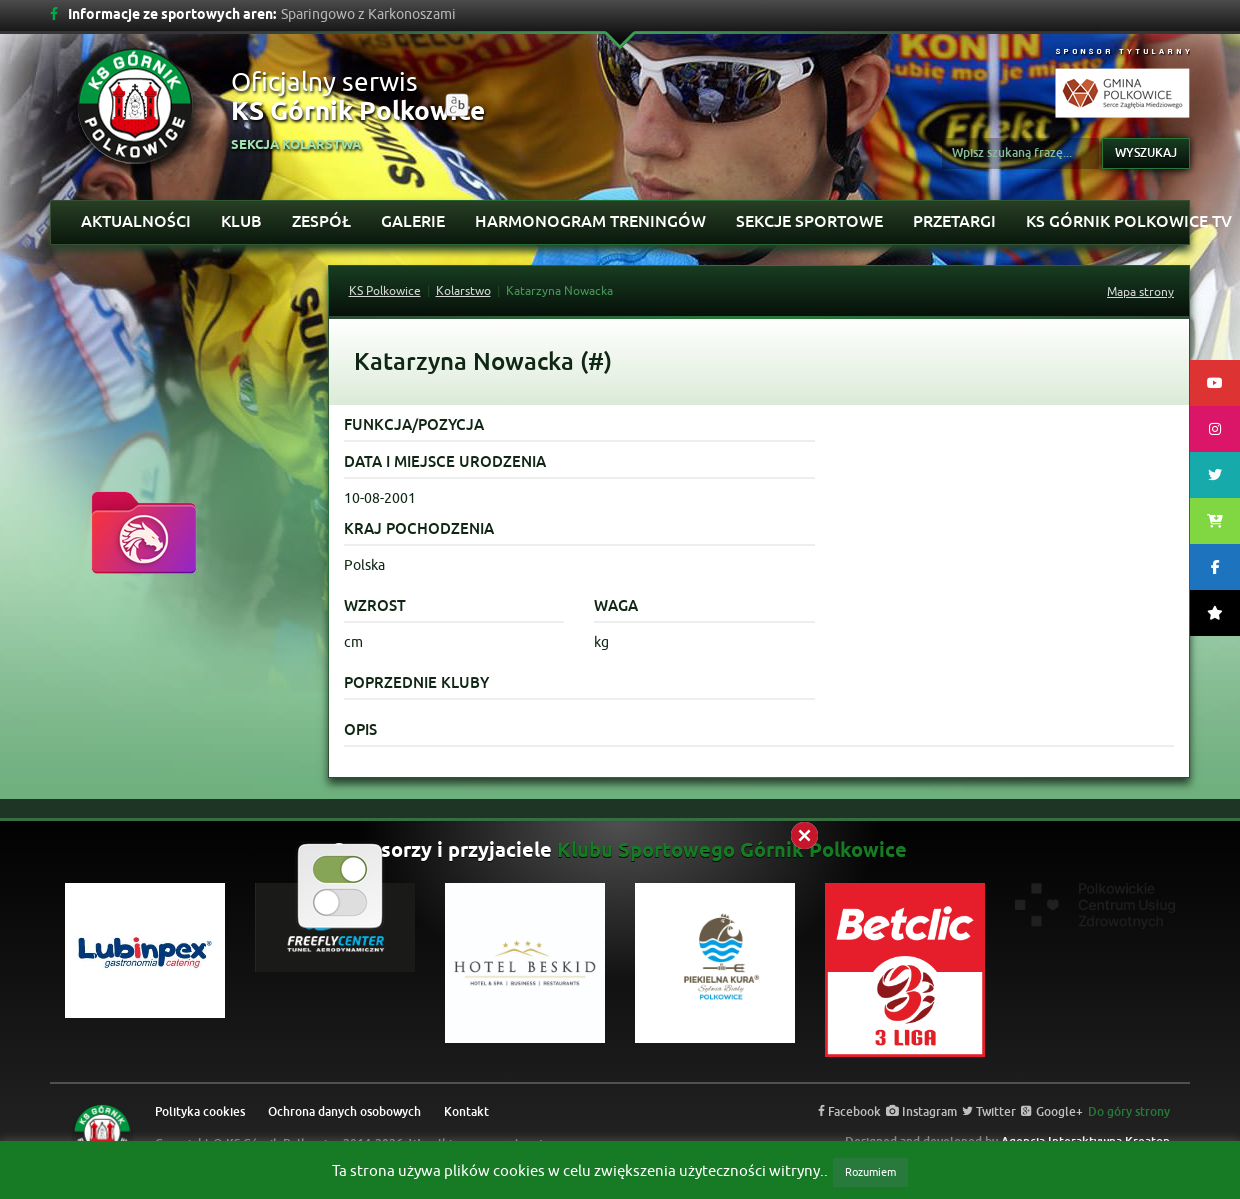 This screenshot has width=1240, height=1199. Describe the element at coordinates (457, 105) in the screenshot. I see `open the font viewer application` at that location.